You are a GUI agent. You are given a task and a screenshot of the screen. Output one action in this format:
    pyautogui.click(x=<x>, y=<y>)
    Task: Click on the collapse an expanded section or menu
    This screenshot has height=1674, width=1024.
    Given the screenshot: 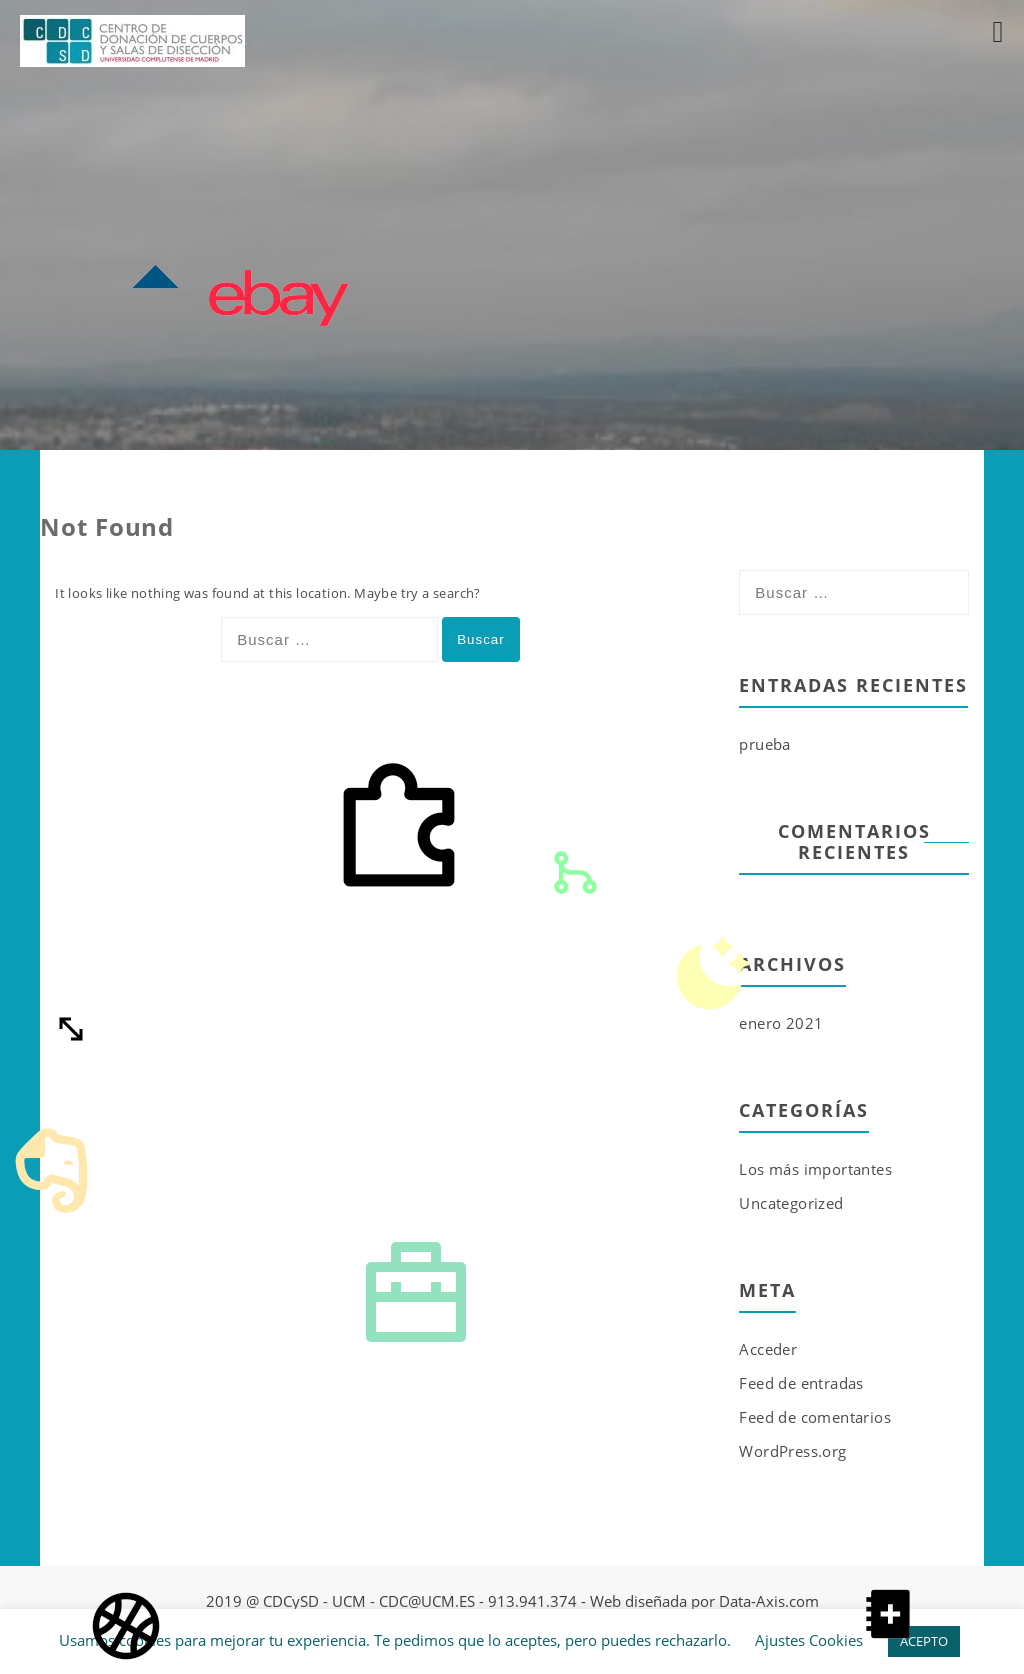 What is the action you would take?
    pyautogui.click(x=155, y=280)
    